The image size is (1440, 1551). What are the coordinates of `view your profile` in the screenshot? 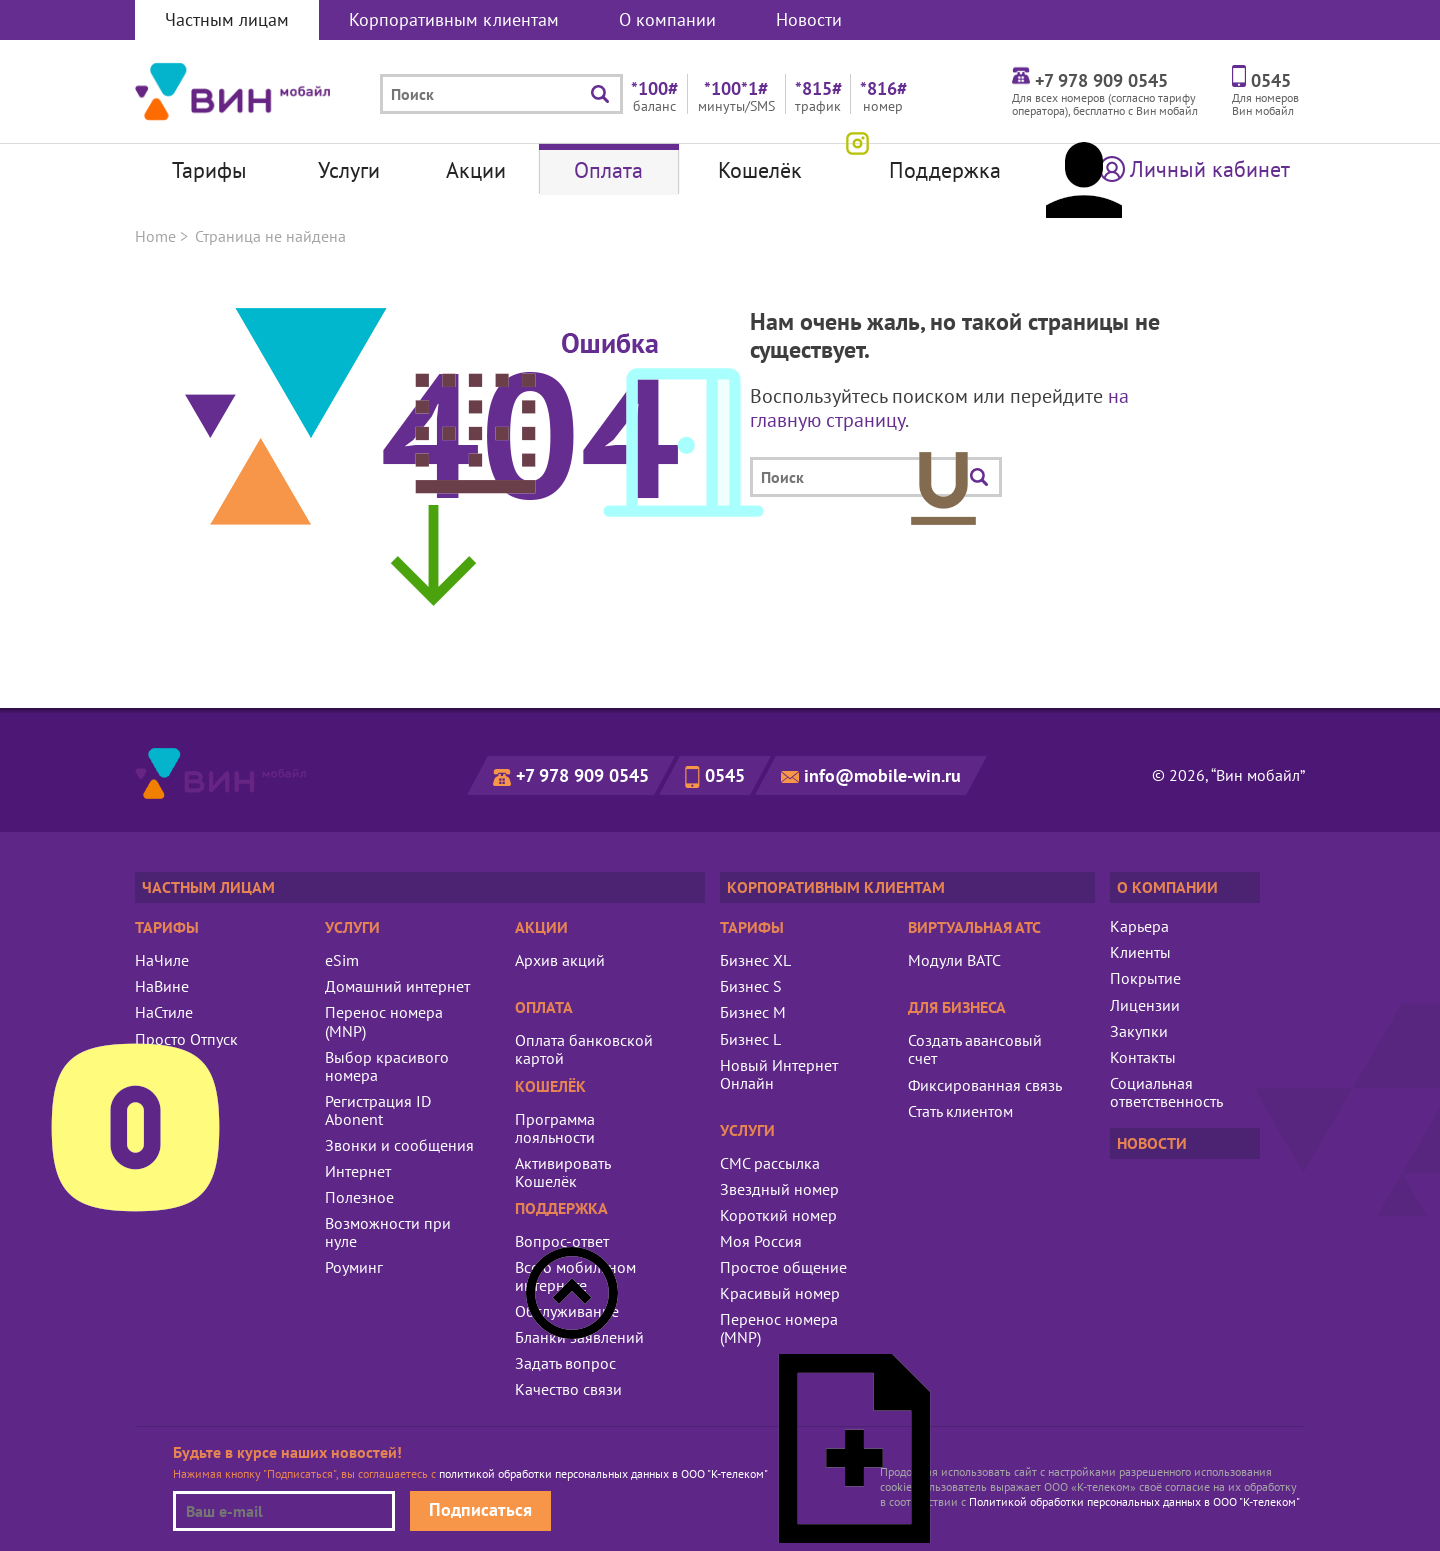 It's located at (1084, 180).